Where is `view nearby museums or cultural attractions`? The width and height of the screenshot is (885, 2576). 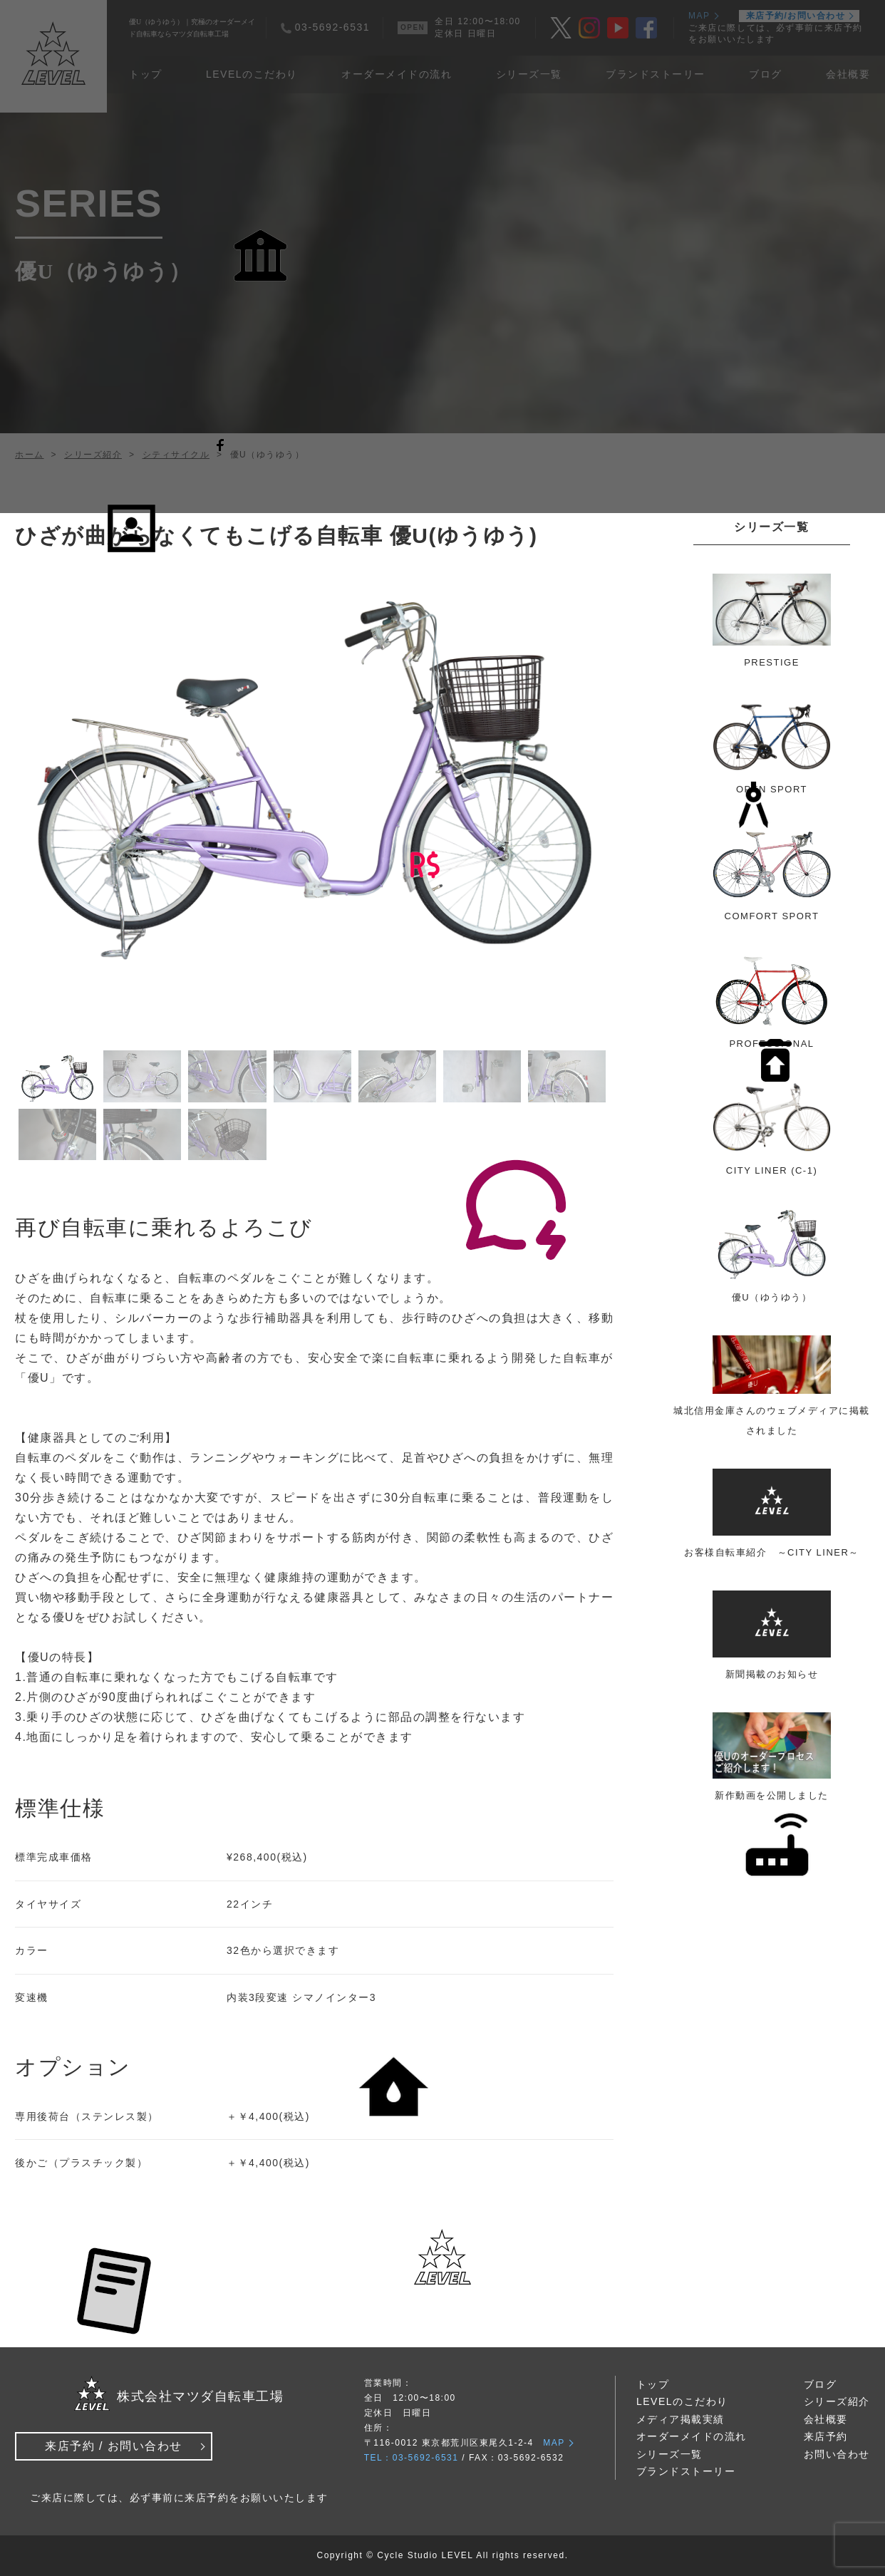 view nearby museums or cultural attractions is located at coordinates (260, 254).